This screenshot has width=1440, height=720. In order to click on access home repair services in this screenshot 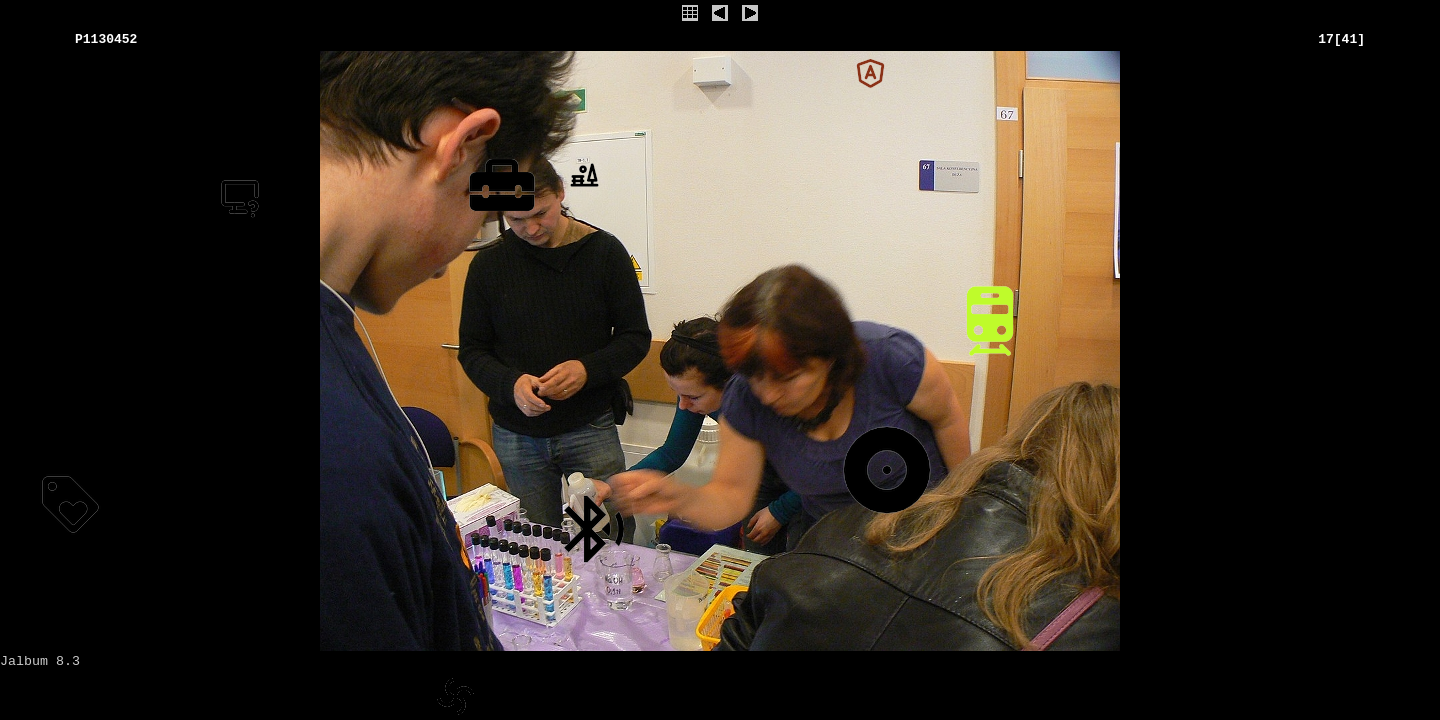, I will do `click(502, 185)`.